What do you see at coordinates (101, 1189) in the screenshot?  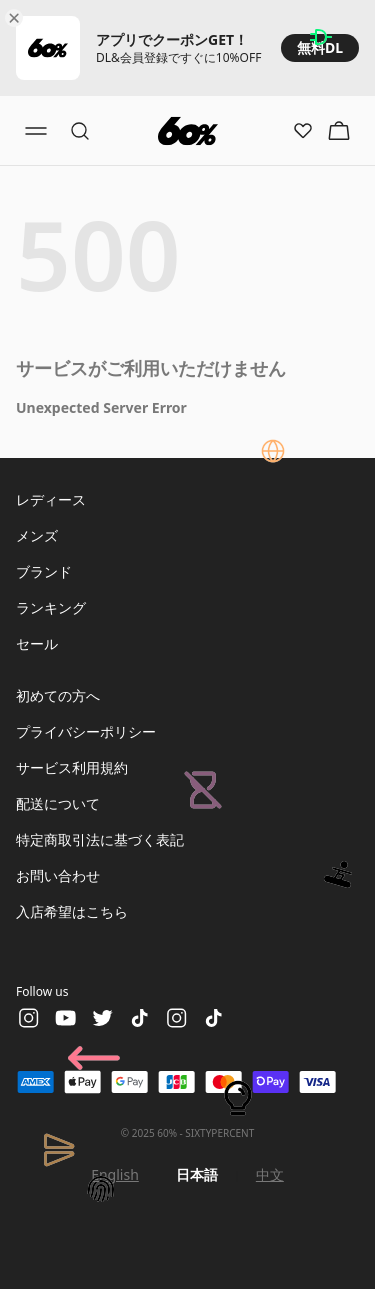 I see `authenticate with biometric fingerprint` at bounding box center [101, 1189].